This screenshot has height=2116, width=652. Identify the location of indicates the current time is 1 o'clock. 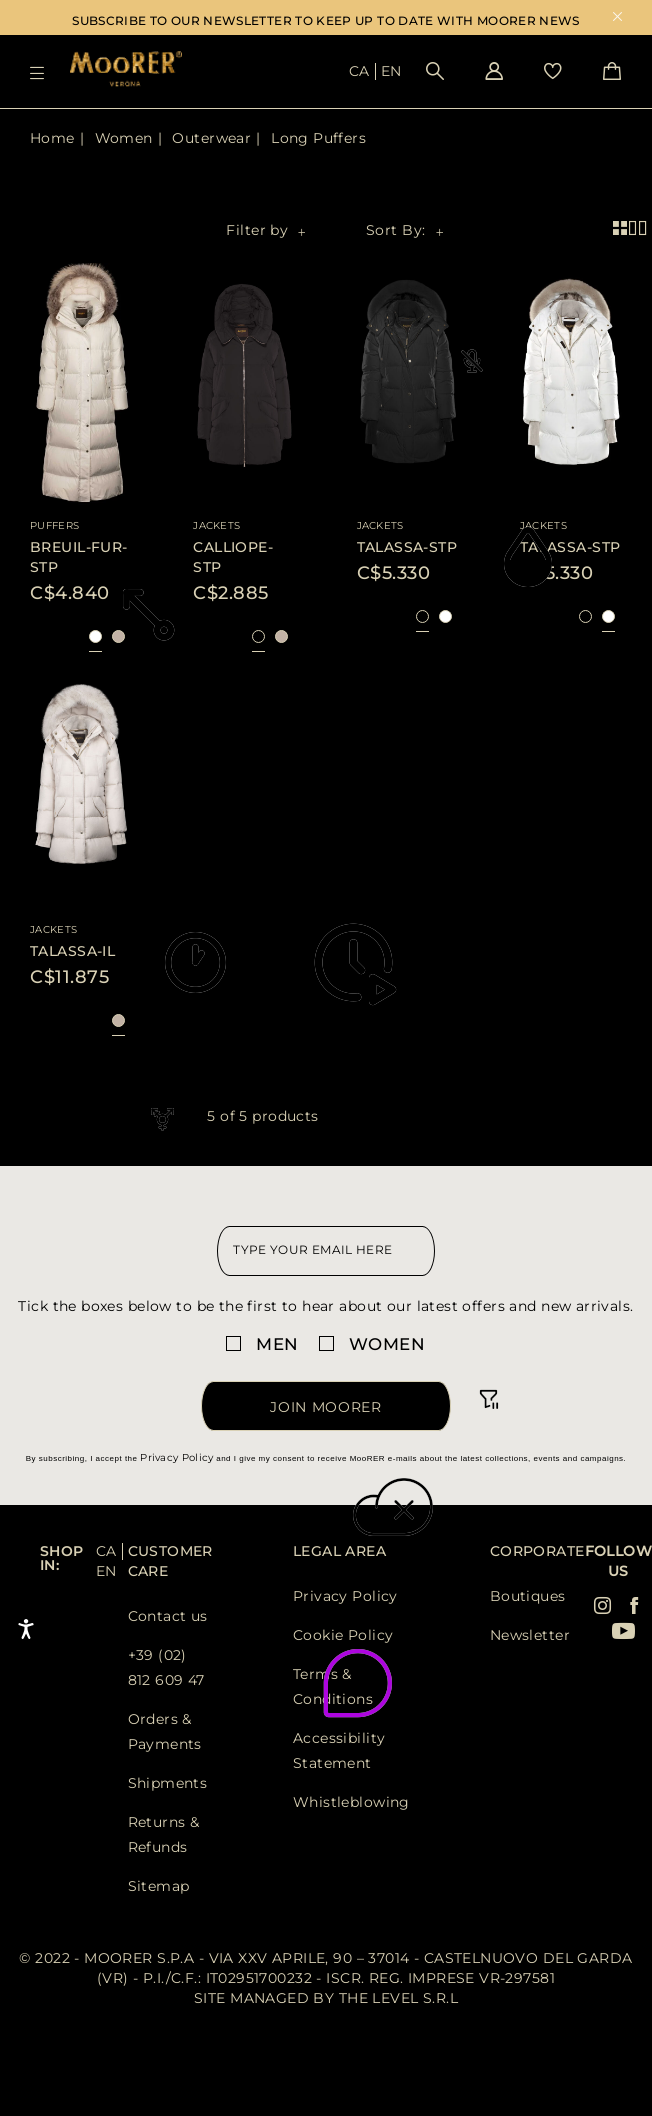
(195, 962).